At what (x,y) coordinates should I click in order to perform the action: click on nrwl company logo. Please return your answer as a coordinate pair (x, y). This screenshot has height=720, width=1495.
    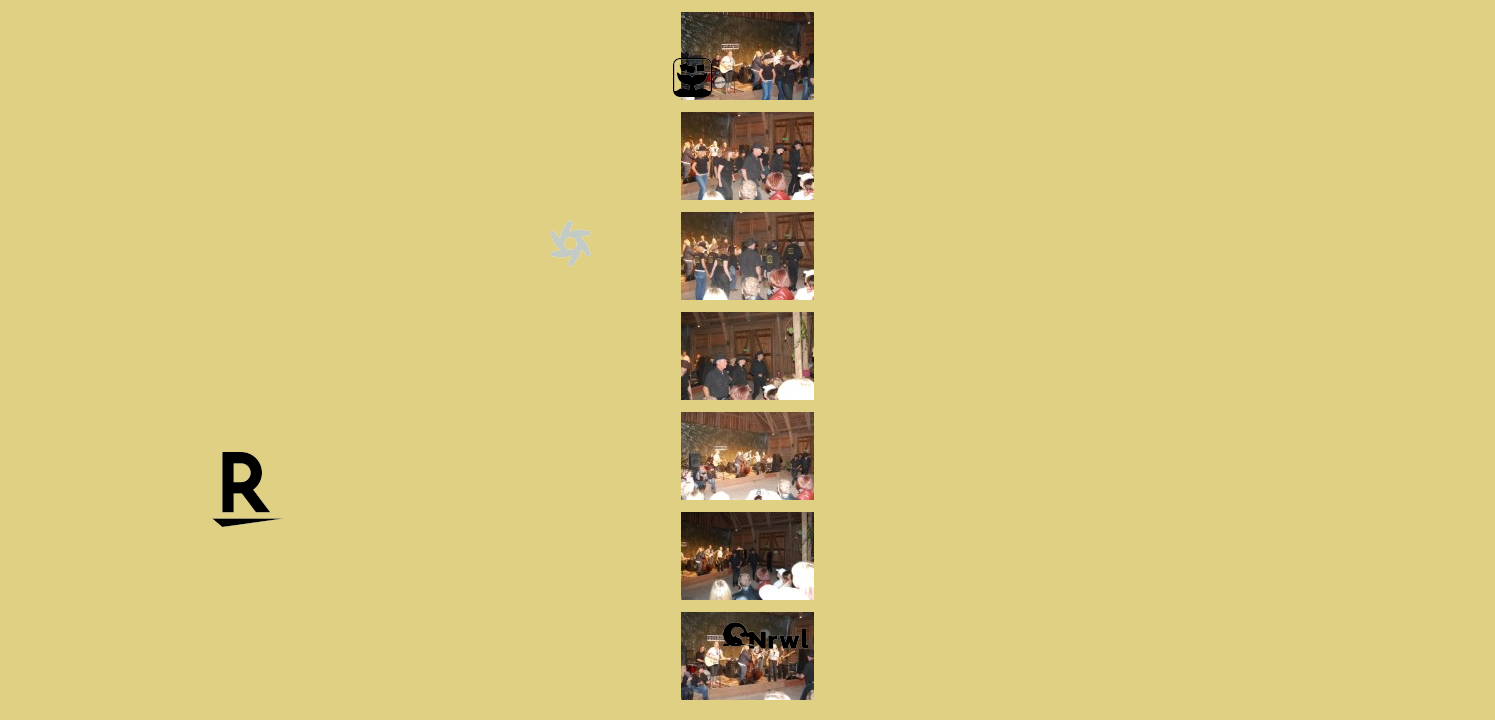
    Looking at the image, I should click on (765, 635).